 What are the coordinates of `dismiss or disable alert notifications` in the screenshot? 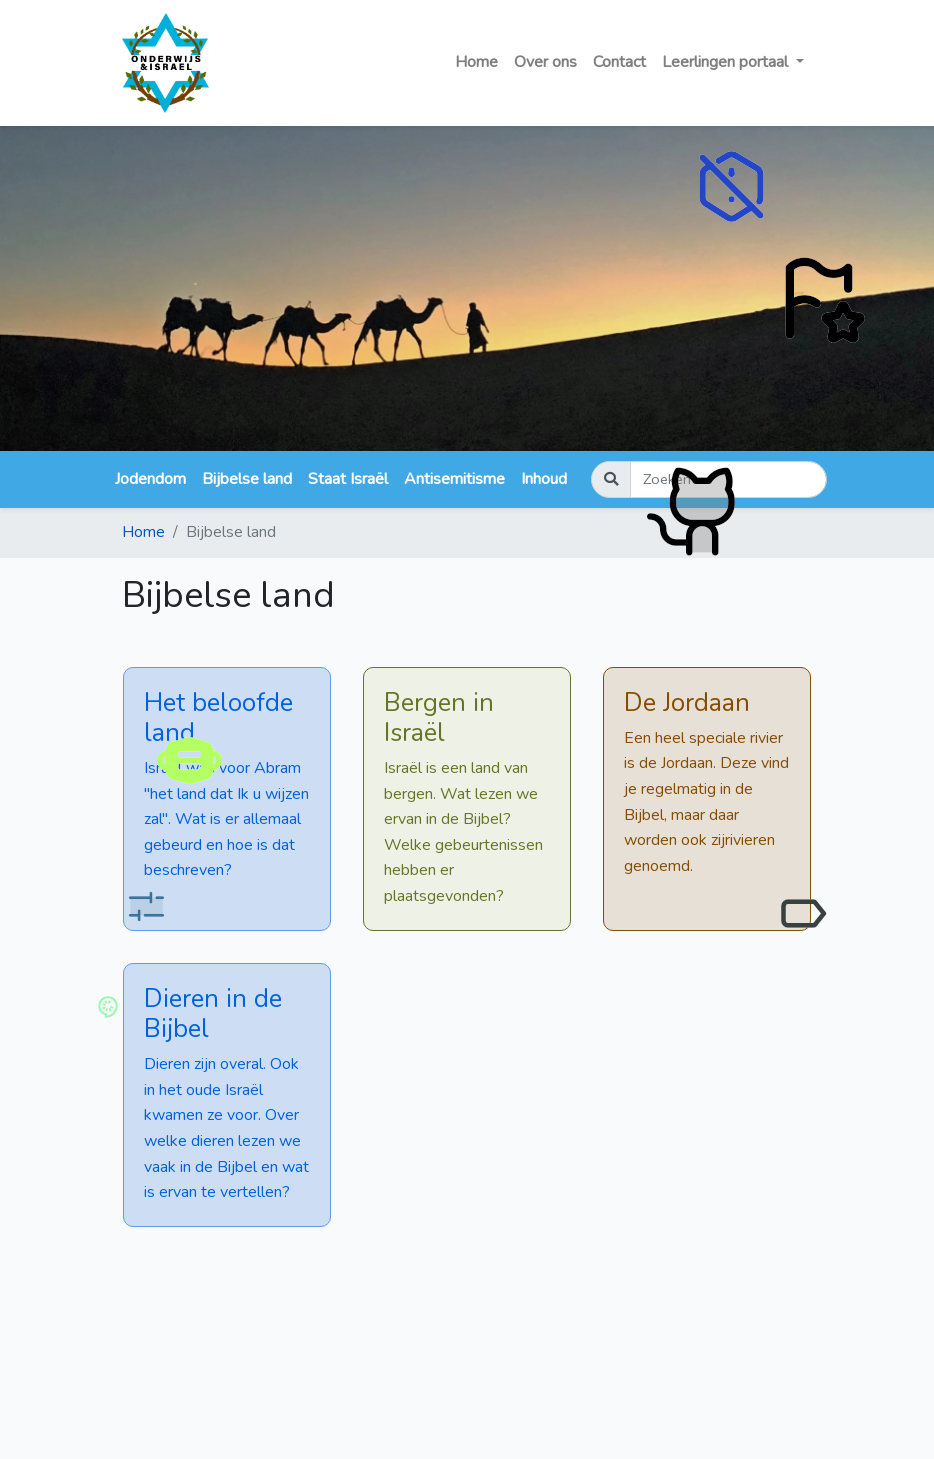 It's located at (731, 186).